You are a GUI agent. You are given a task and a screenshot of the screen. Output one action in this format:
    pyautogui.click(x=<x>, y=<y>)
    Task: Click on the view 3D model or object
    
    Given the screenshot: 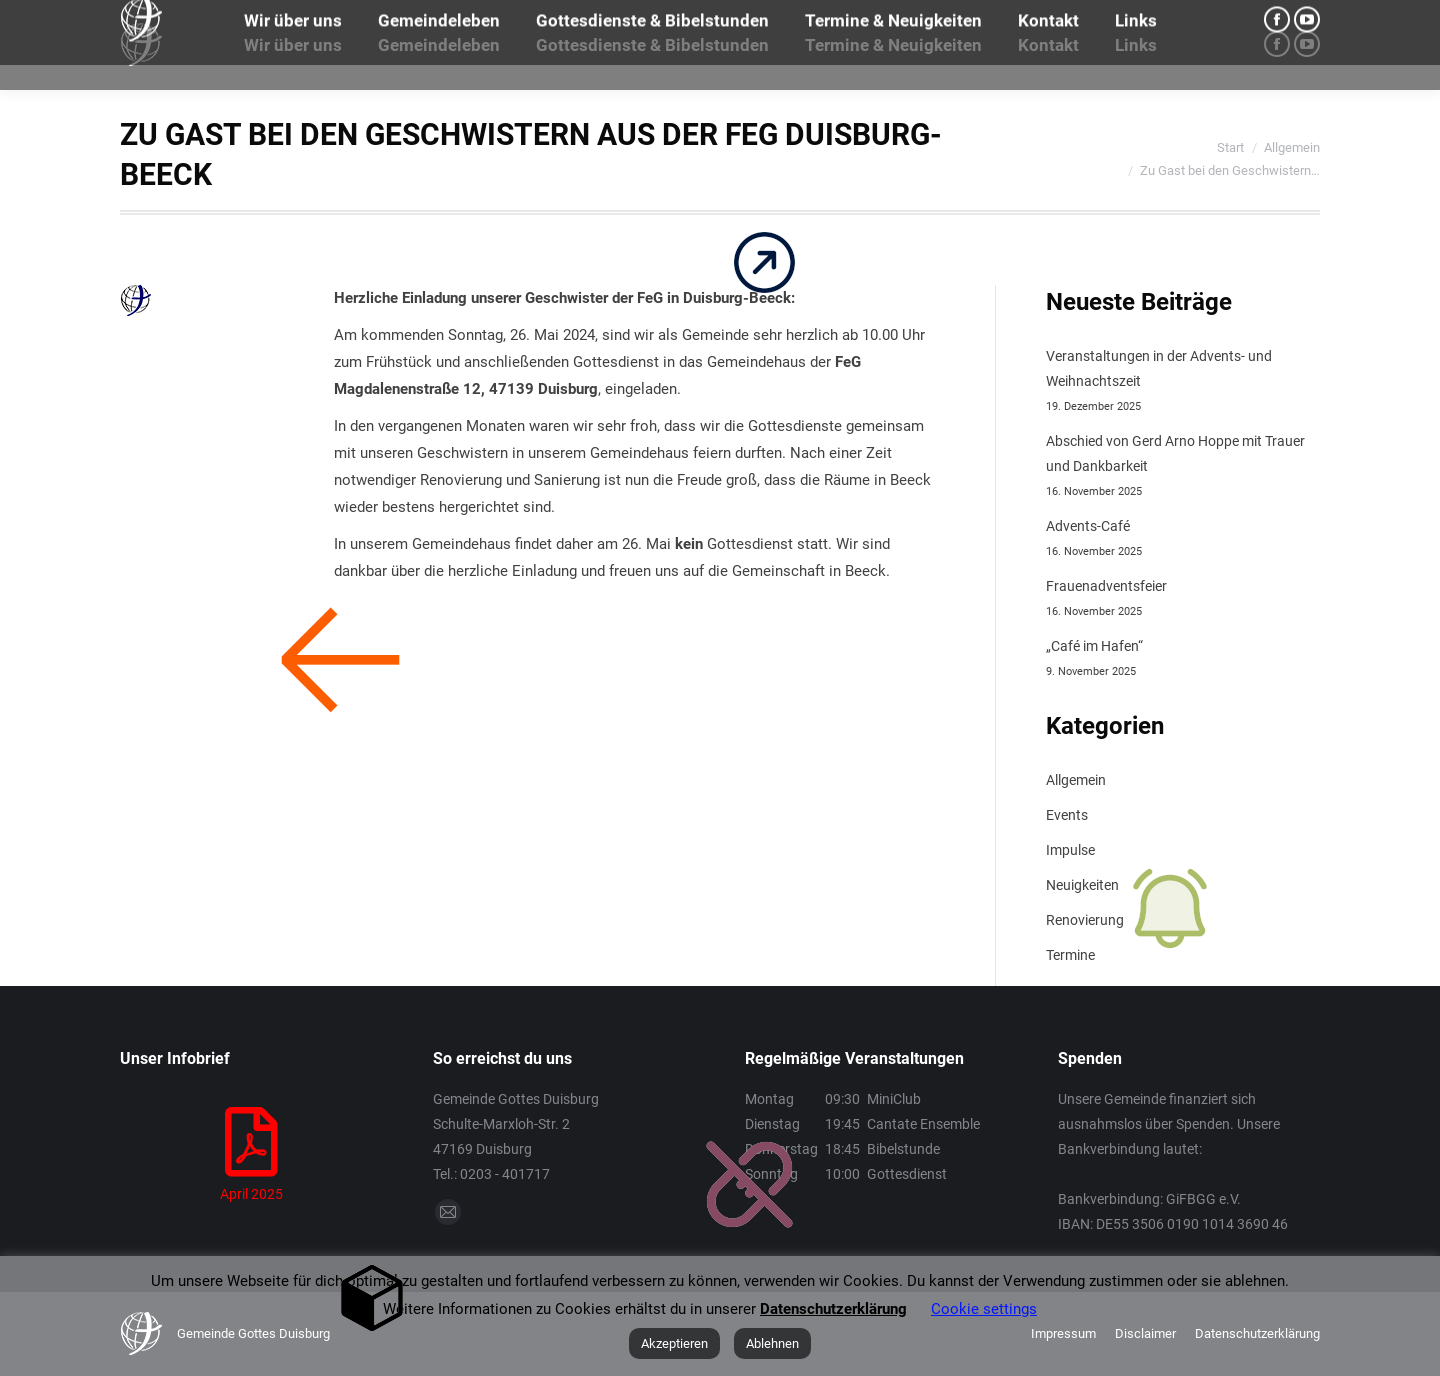 What is the action you would take?
    pyautogui.click(x=372, y=1298)
    